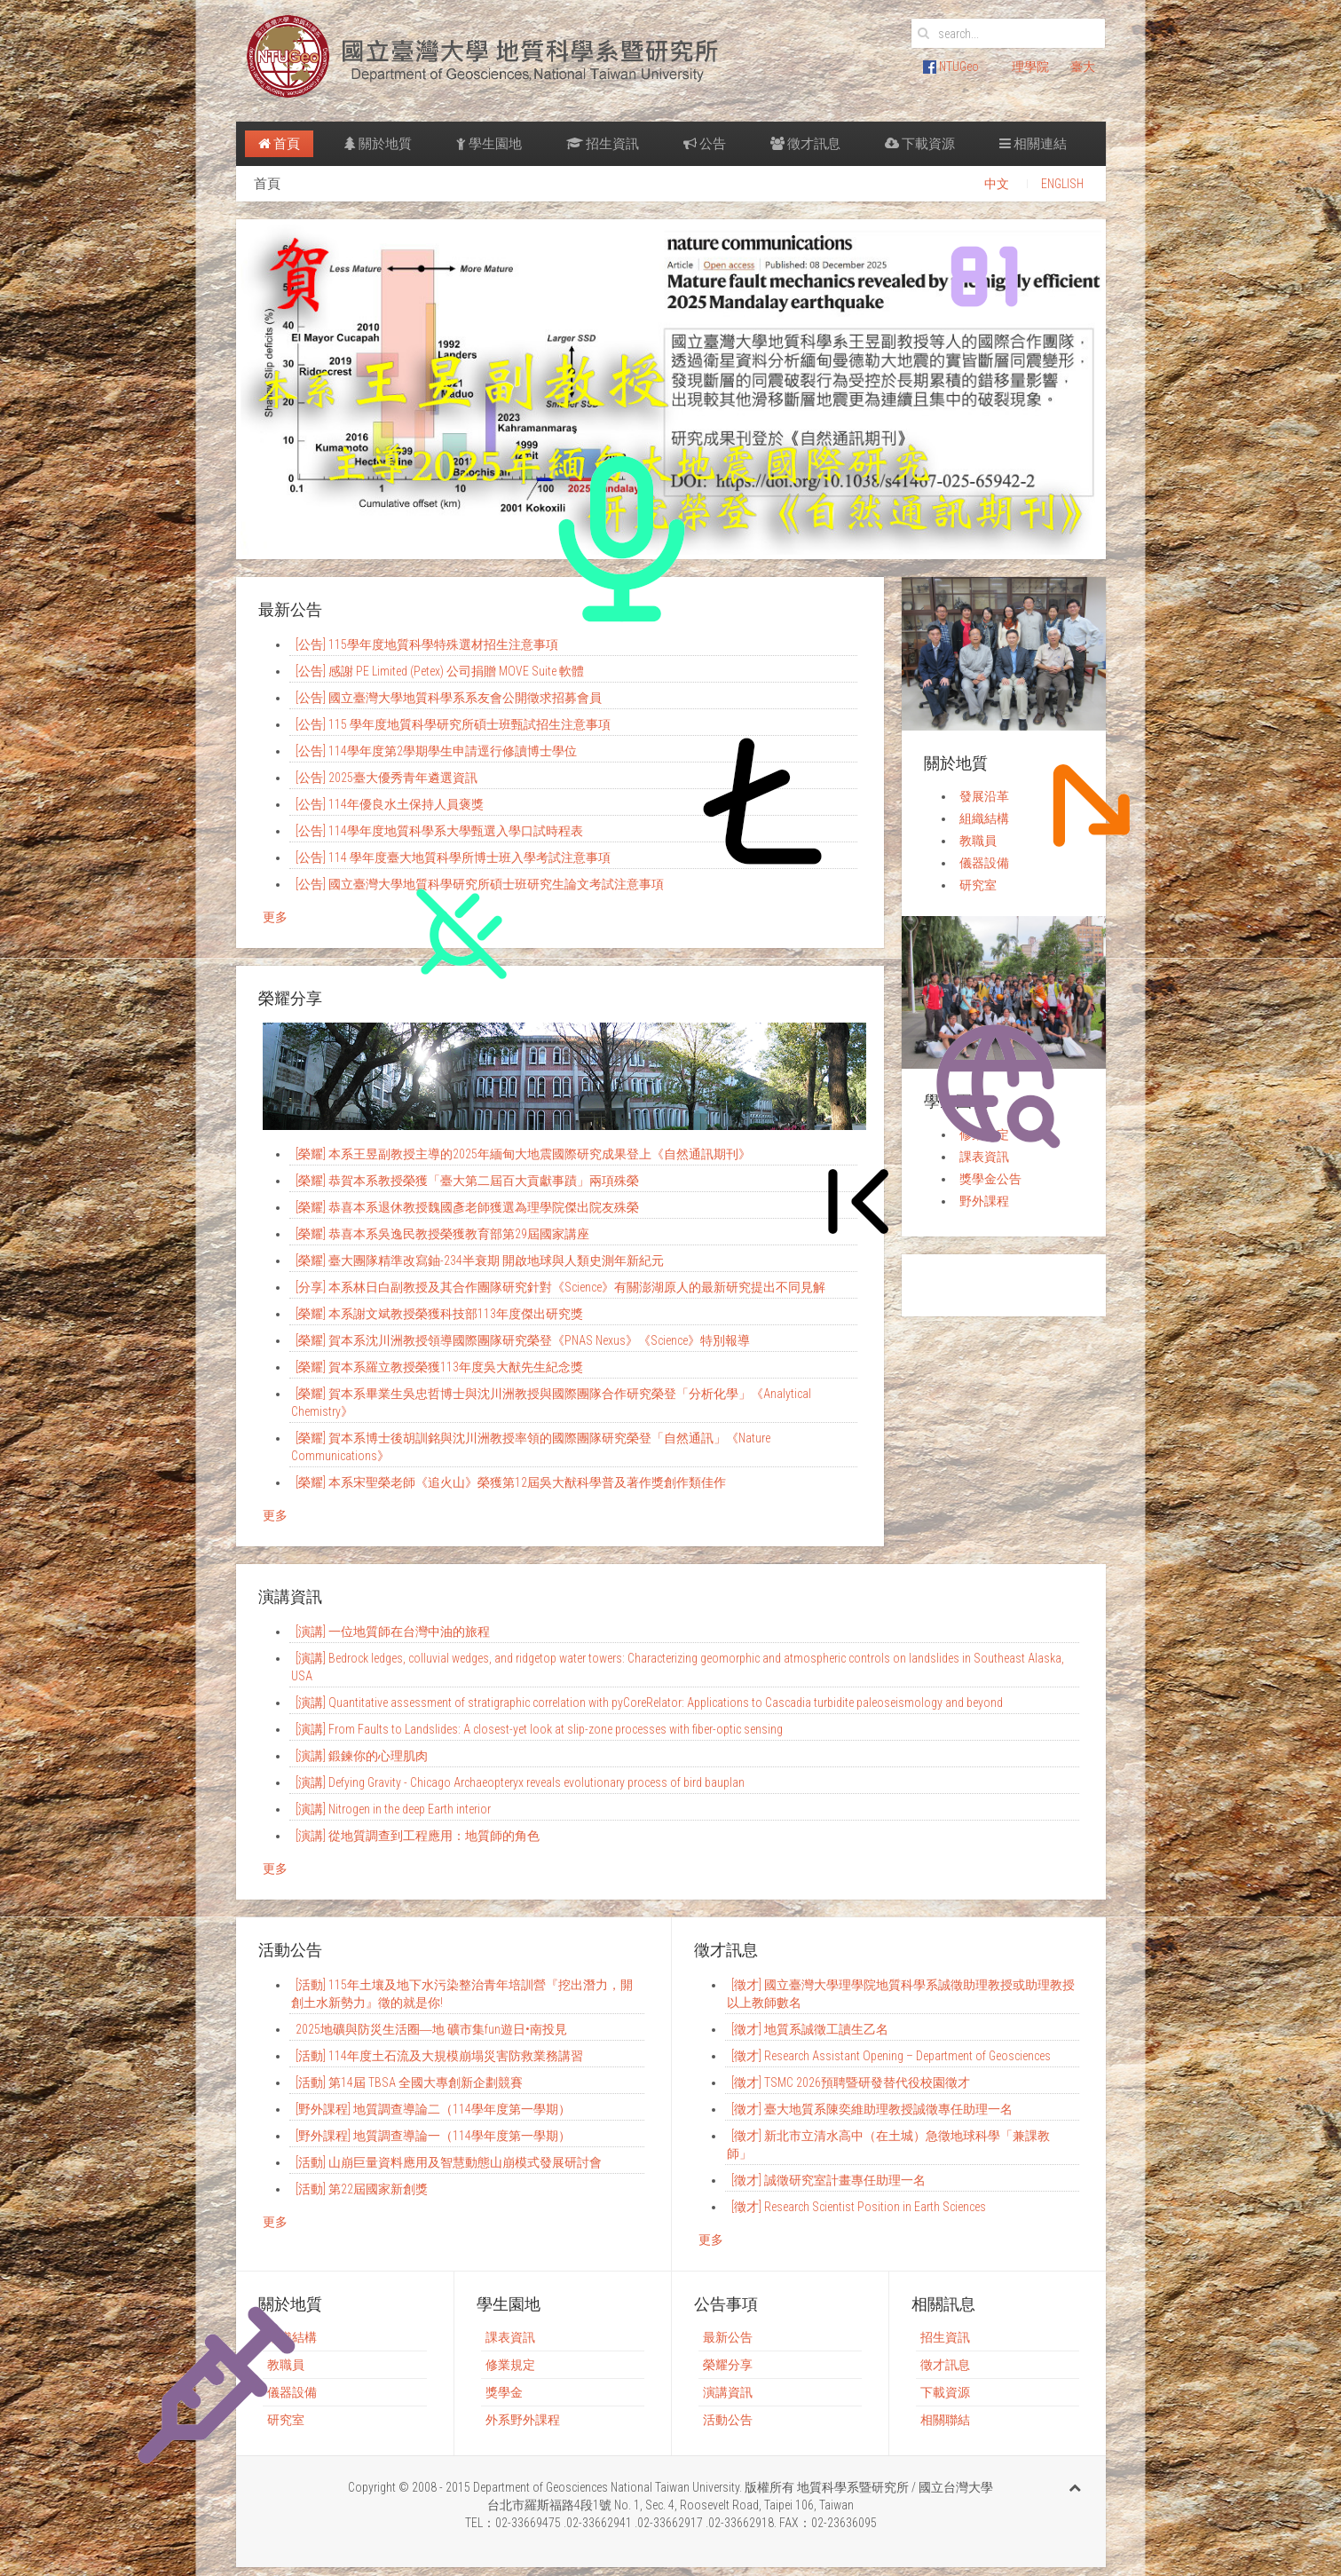 Image resolution: width=1341 pixels, height=2576 pixels. I want to click on make a sharp right turn (navigation direction), so click(1088, 805).